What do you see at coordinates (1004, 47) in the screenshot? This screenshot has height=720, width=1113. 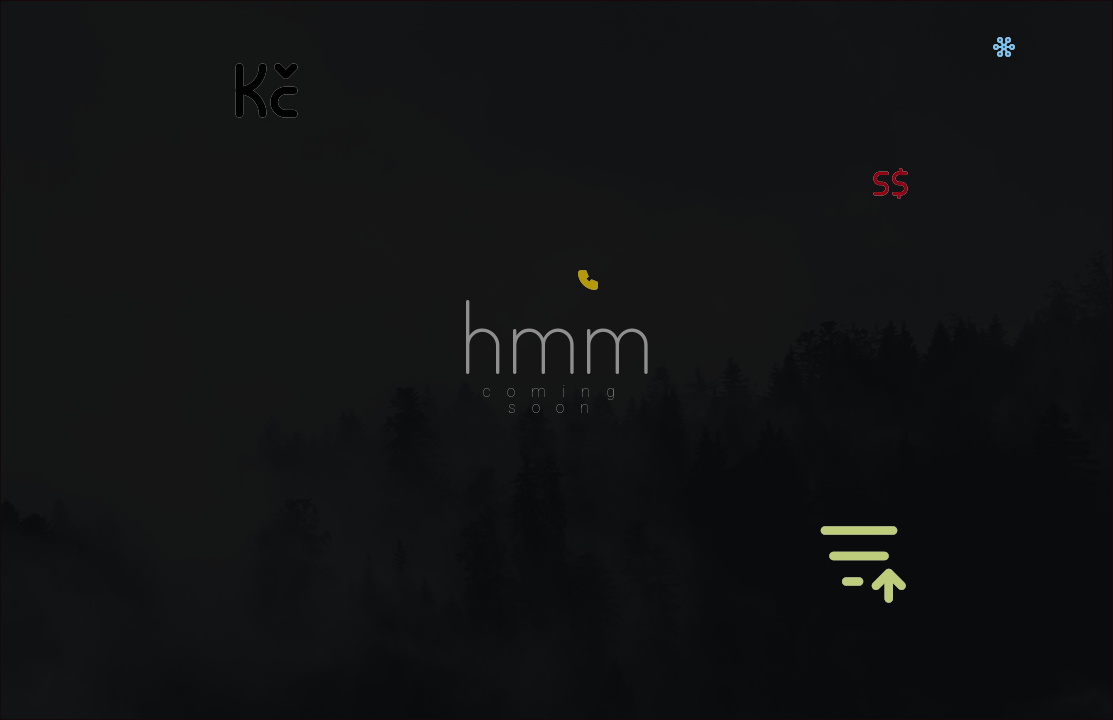 I see `view star network topology` at bounding box center [1004, 47].